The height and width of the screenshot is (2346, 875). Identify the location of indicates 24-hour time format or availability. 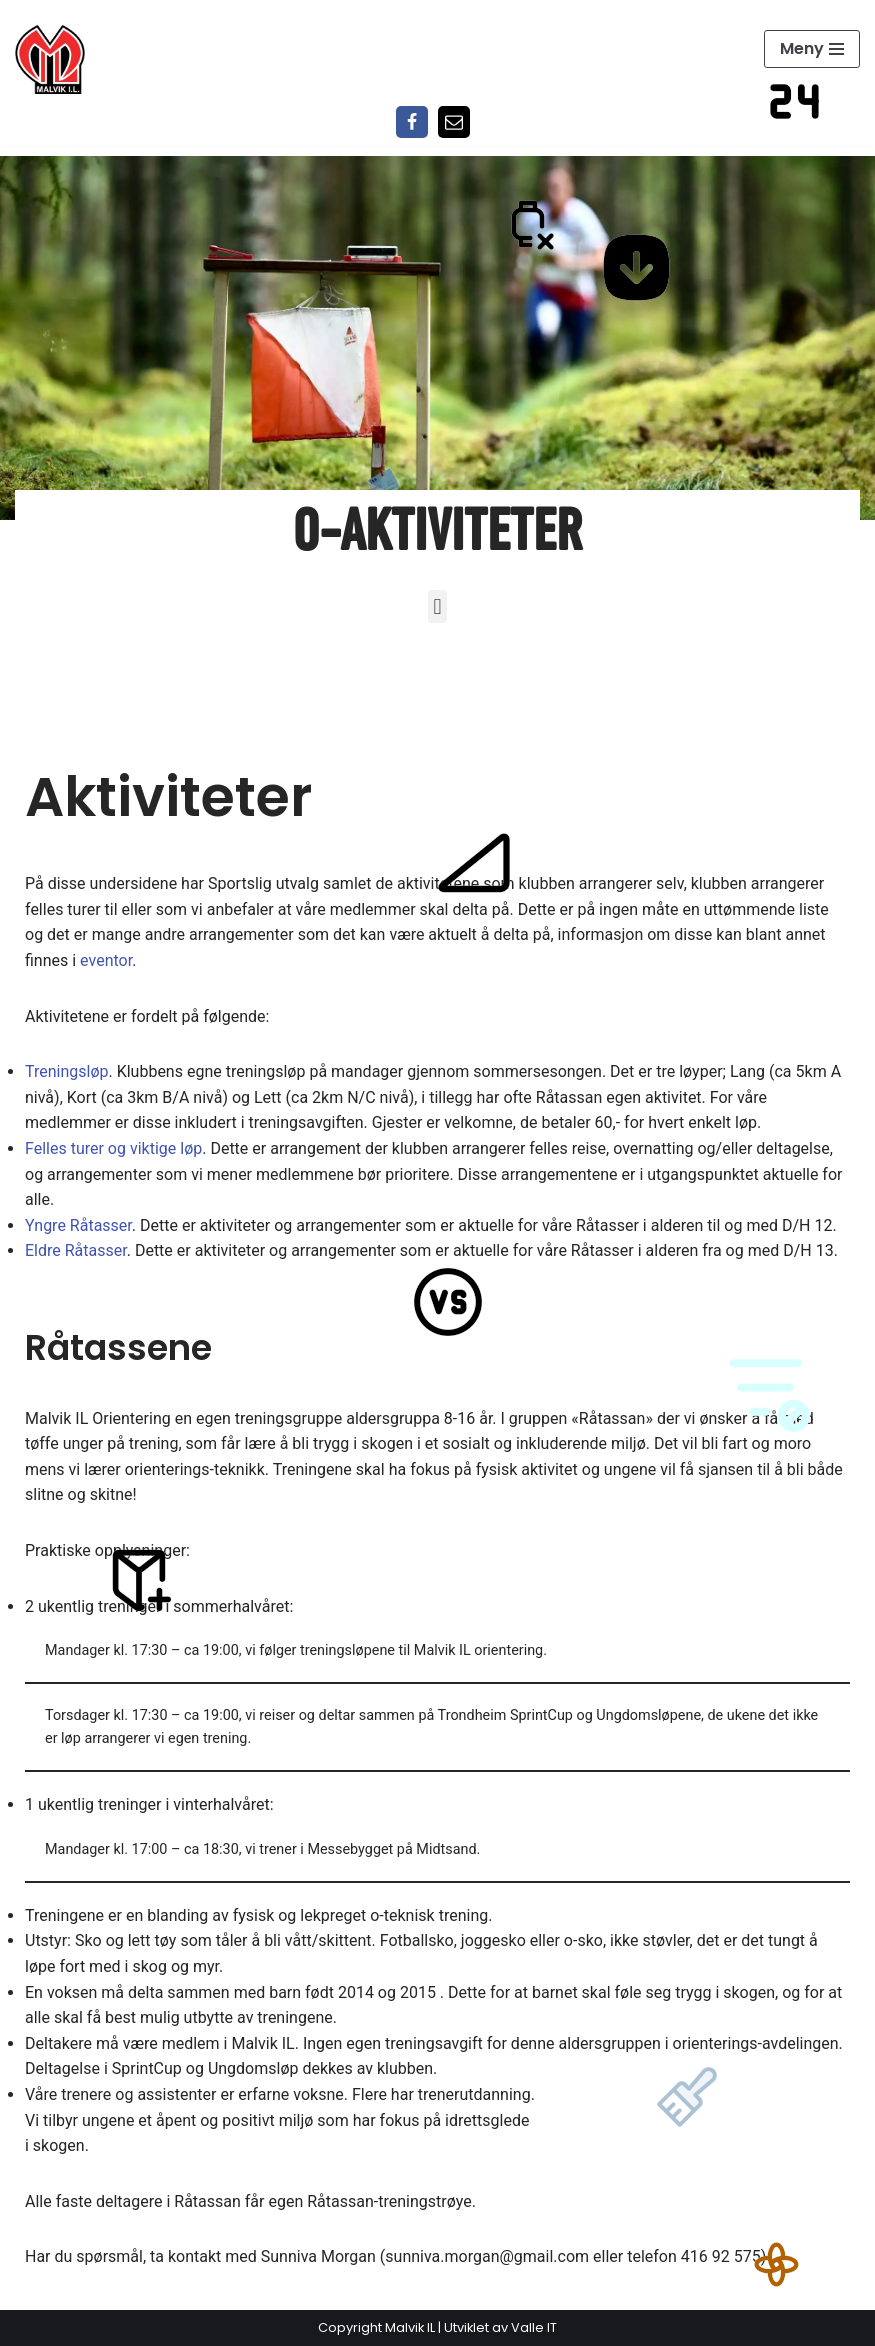
(794, 101).